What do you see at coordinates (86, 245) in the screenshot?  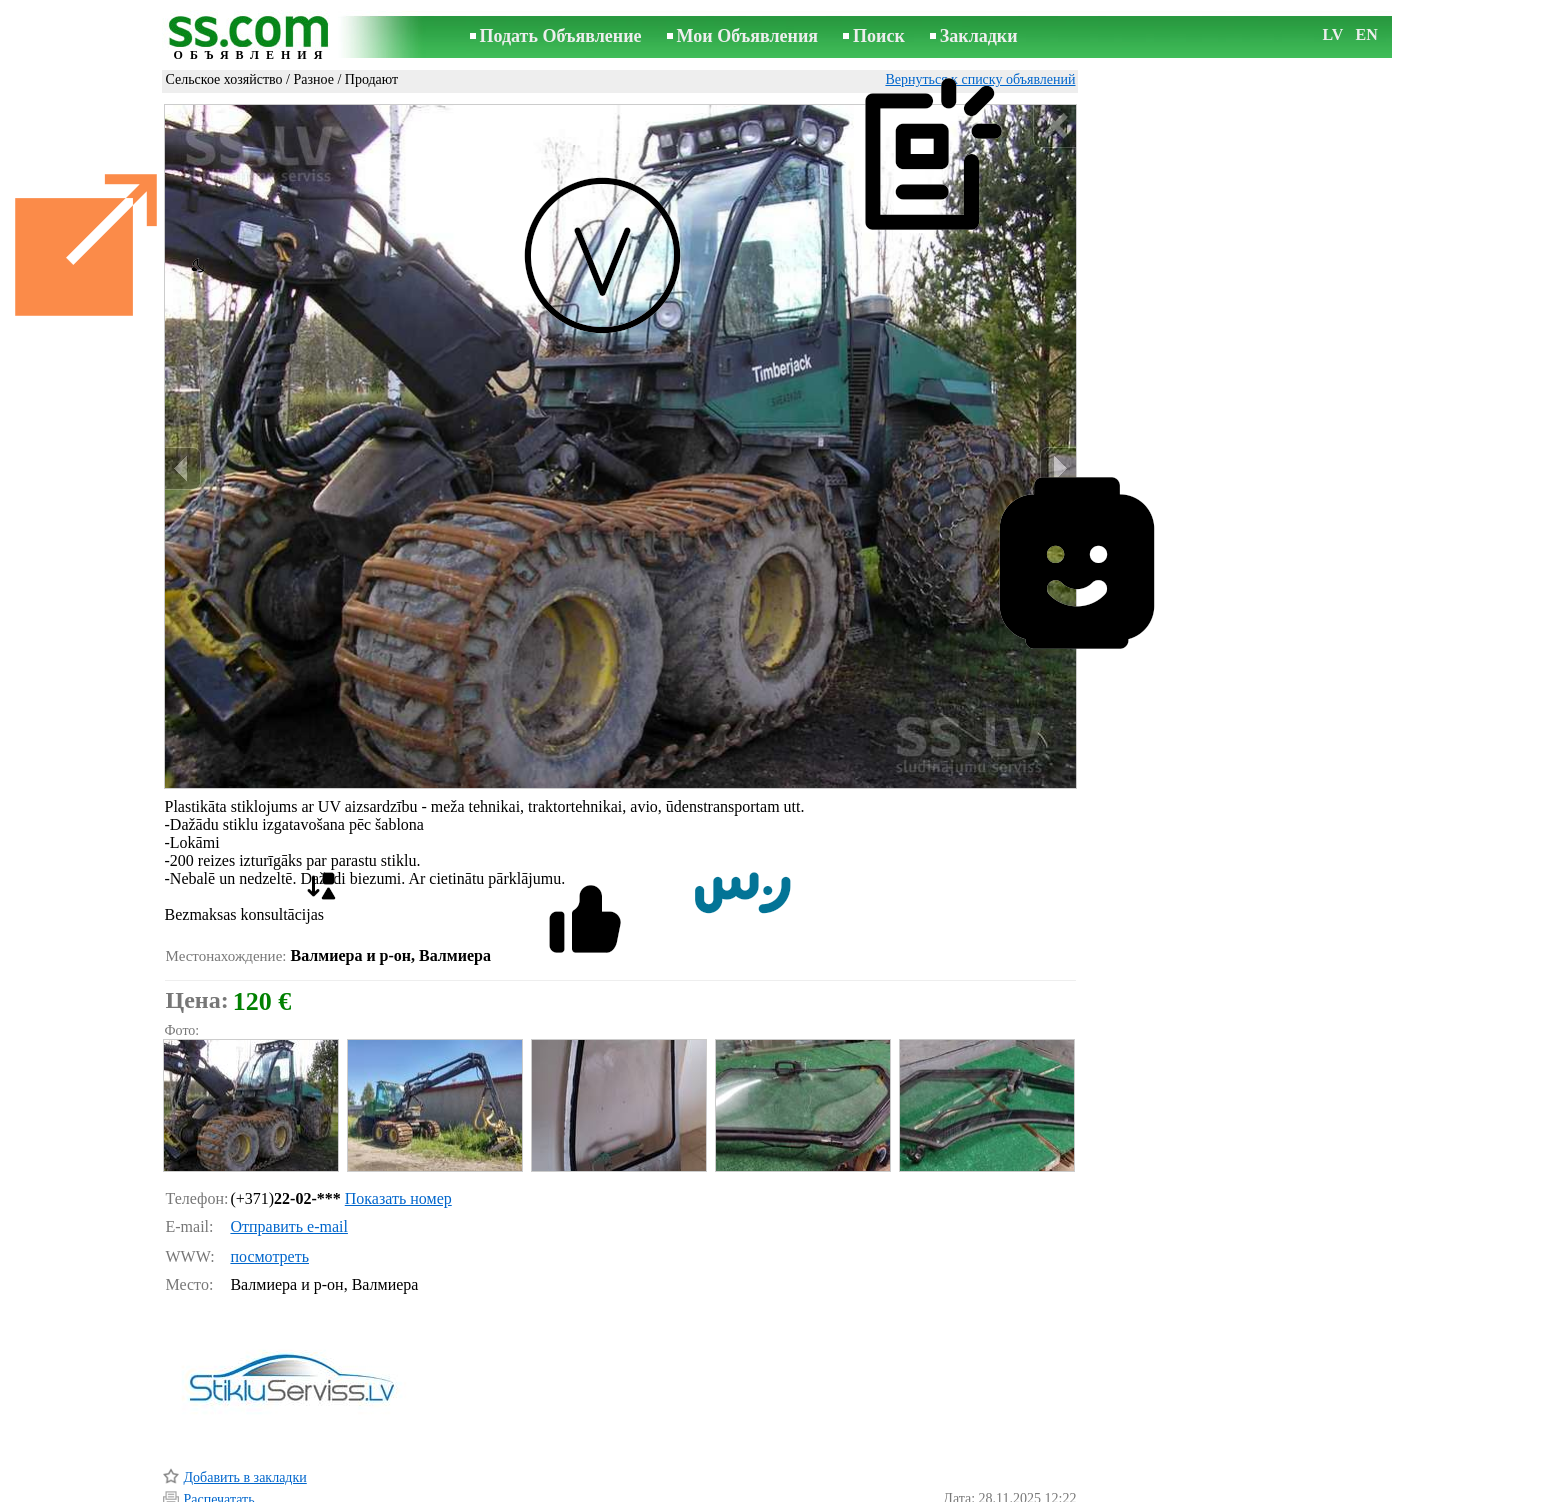 I see `open link in new window` at bounding box center [86, 245].